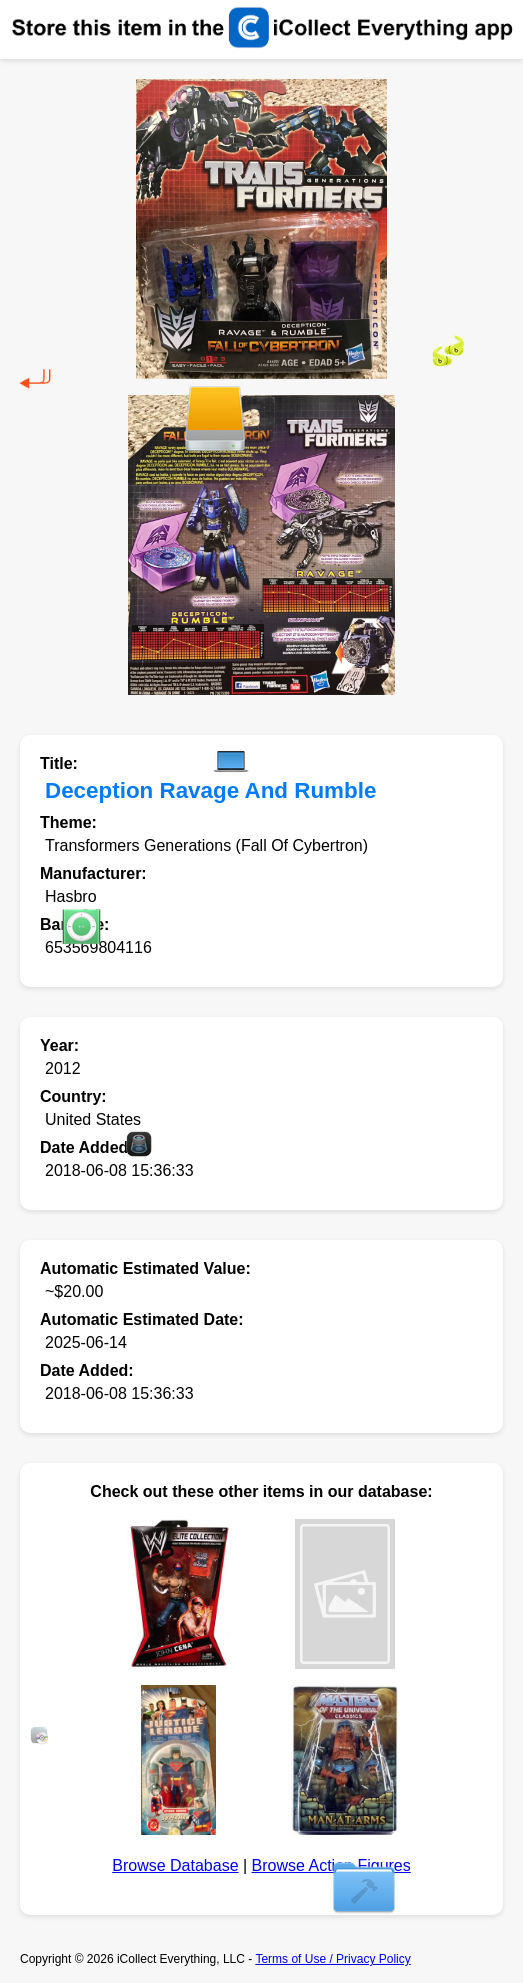 The image size is (523, 1983). I want to click on beats fit pro earbuds in volt yellow, so click(448, 351).